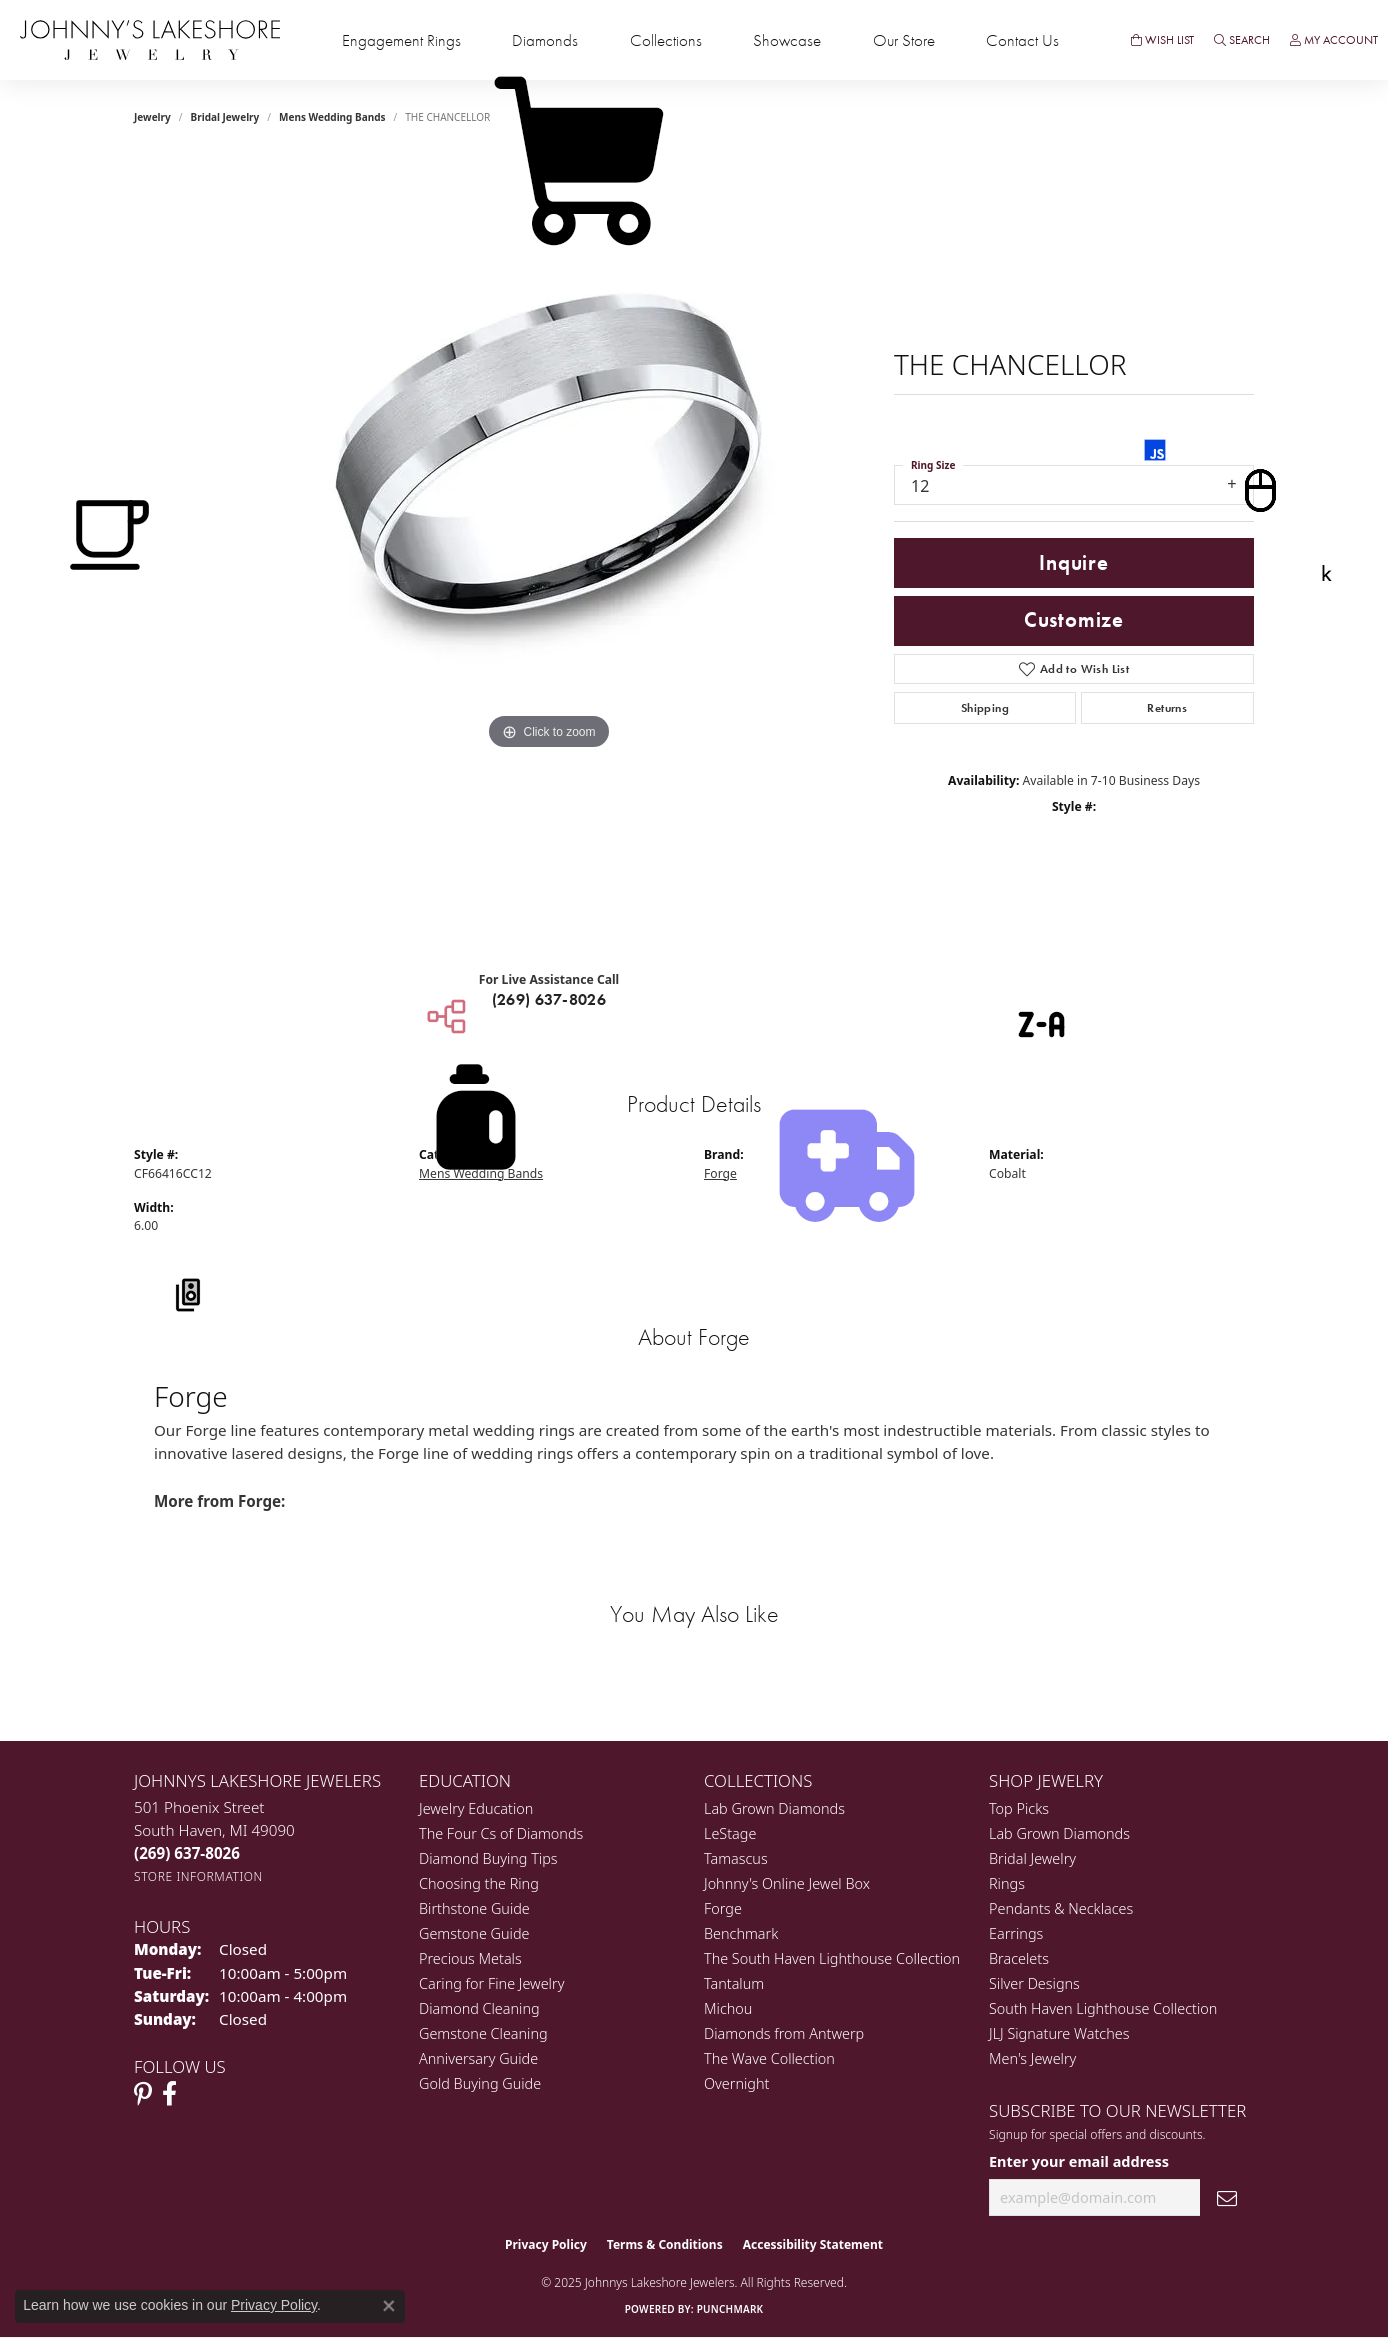 Image resolution: width=1388 pixels, height=2338 pixels. I want to click on manage connected speaker devices, so click(188, 1295).